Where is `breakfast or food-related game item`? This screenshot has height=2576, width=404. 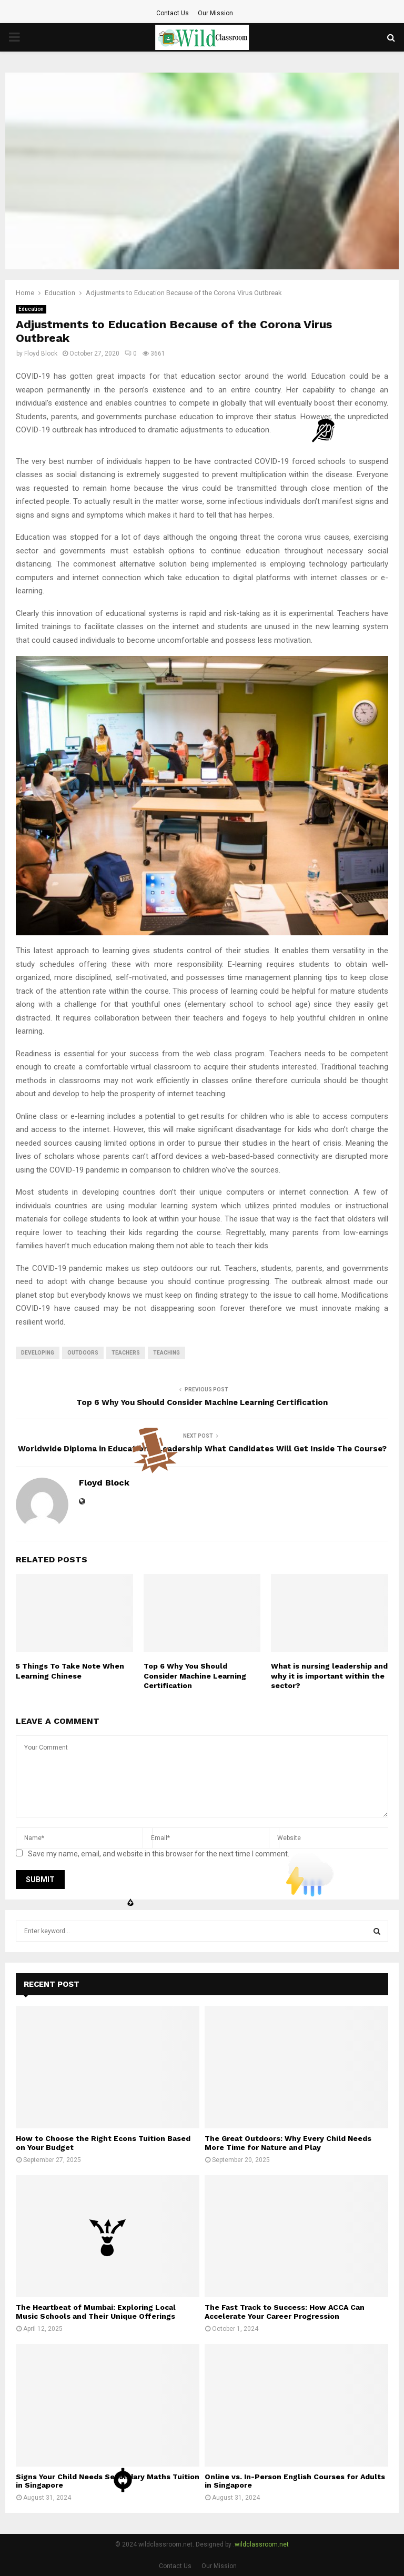
breakfast or food-related game item is located at coordinates (323, 430).